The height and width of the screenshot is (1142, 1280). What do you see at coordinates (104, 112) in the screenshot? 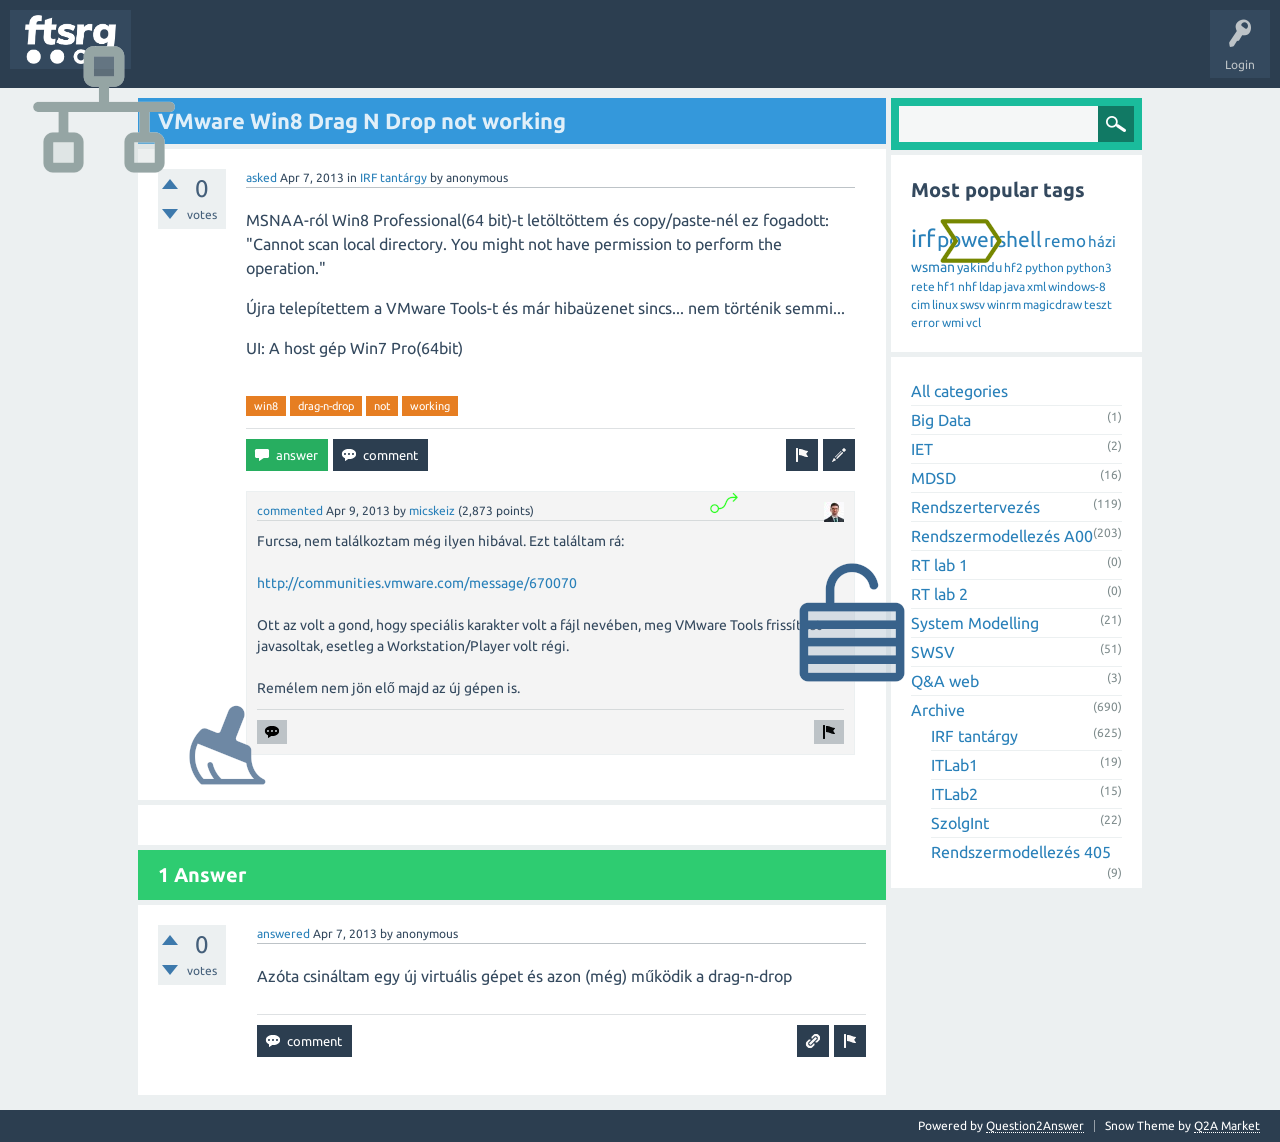
I see `view network topology or connected devices` at bounding box center [104, 112].